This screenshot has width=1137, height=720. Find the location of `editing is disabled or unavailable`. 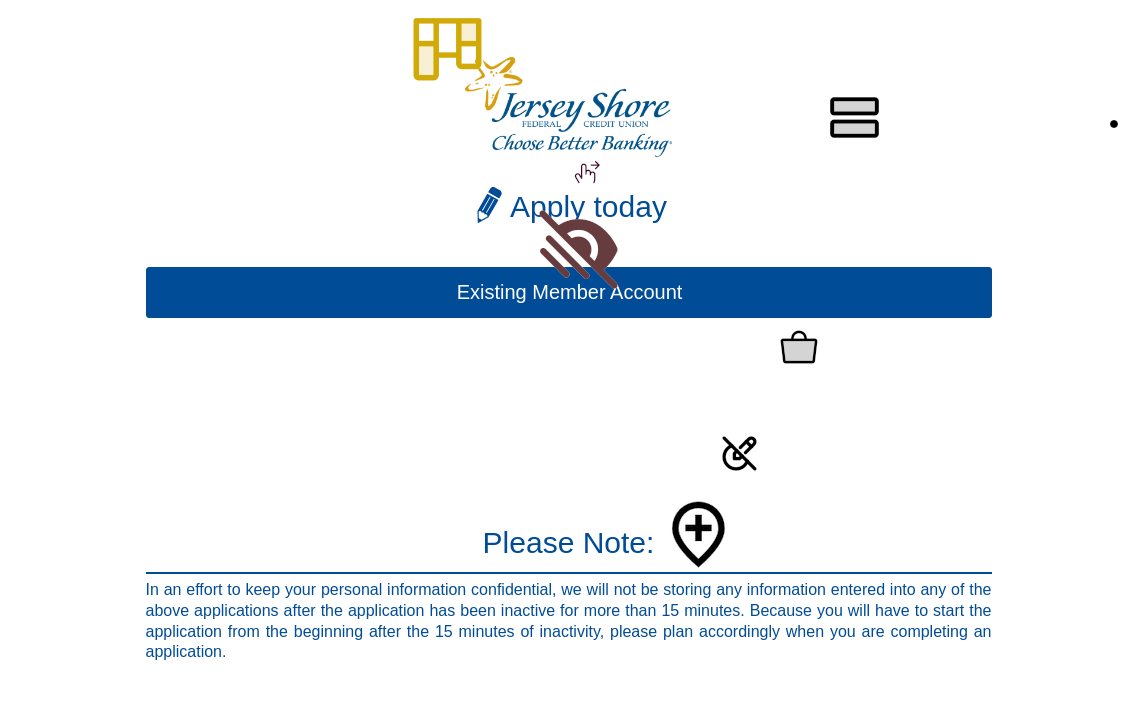

editing is disabled or unavailable is located at coordinates (739, 453).